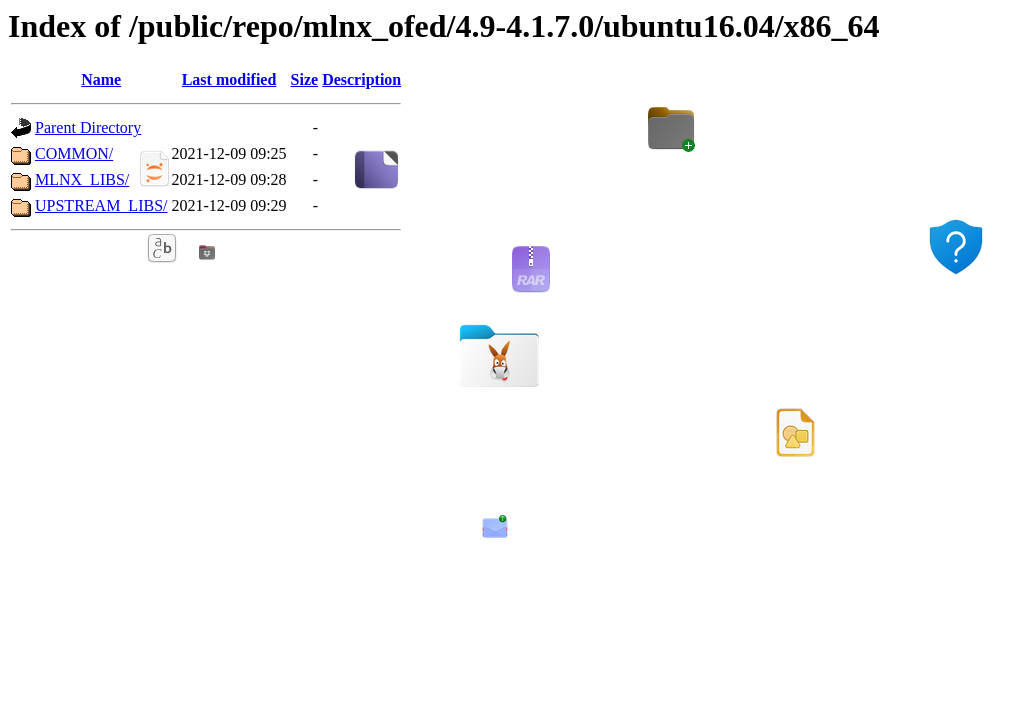  I want to click on a compressed RAR archive file, so click(531, 269).